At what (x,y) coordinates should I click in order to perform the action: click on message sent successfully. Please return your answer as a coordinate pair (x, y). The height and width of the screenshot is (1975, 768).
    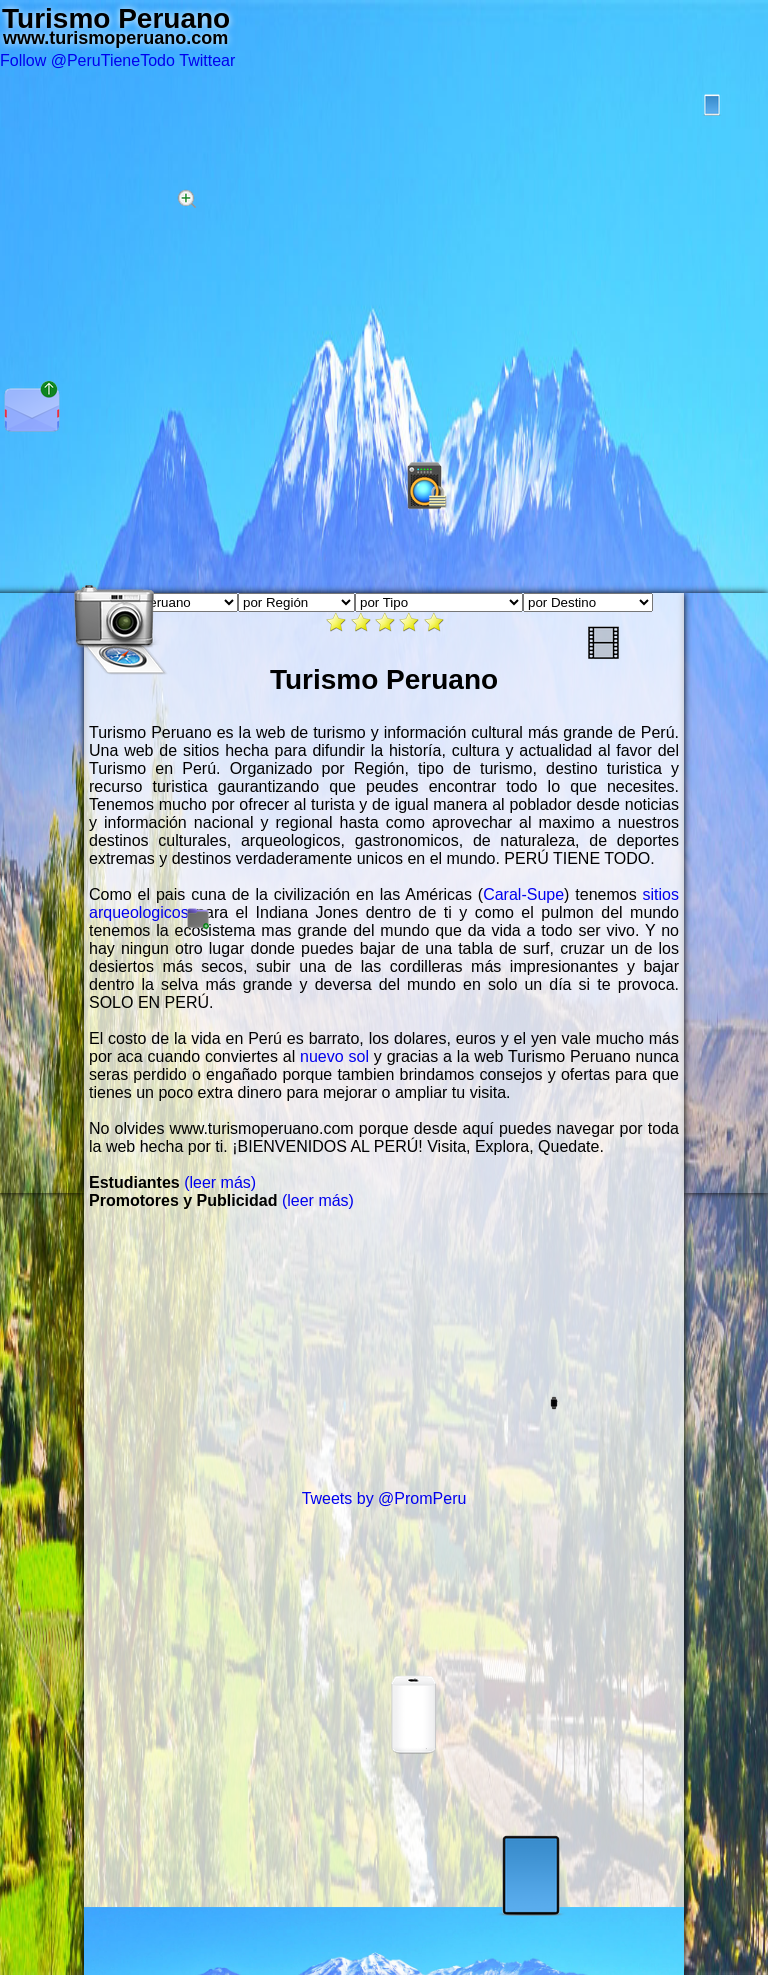
    Looking at the image, I should click on (32, 410).